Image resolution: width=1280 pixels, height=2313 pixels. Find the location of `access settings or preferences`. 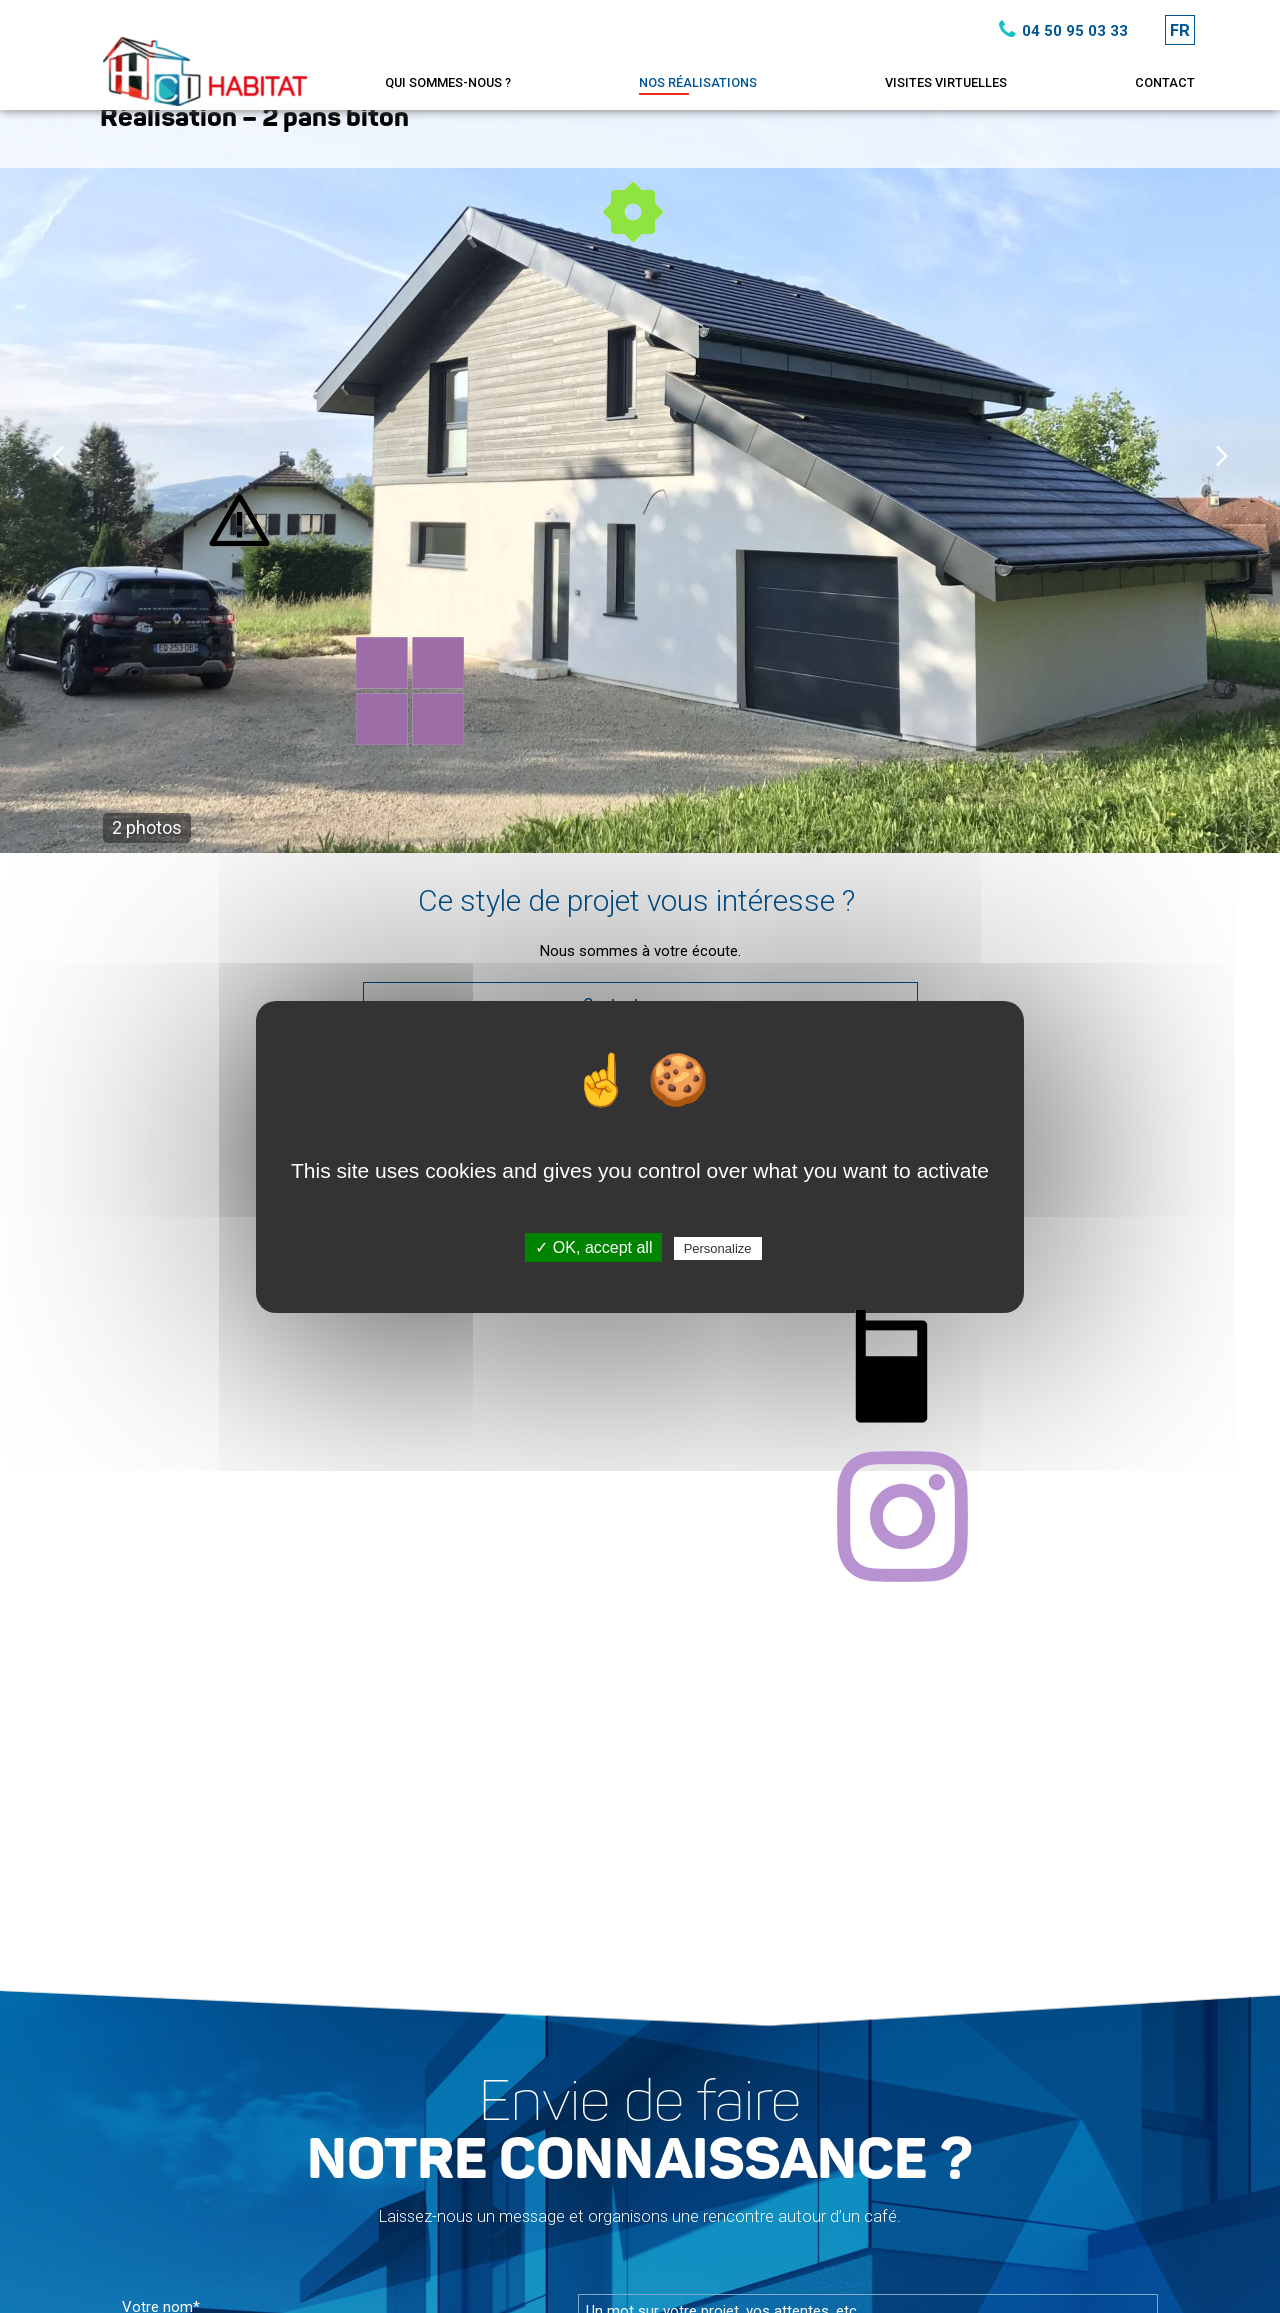

access settings or preferences is located at coordinates (633, 212).